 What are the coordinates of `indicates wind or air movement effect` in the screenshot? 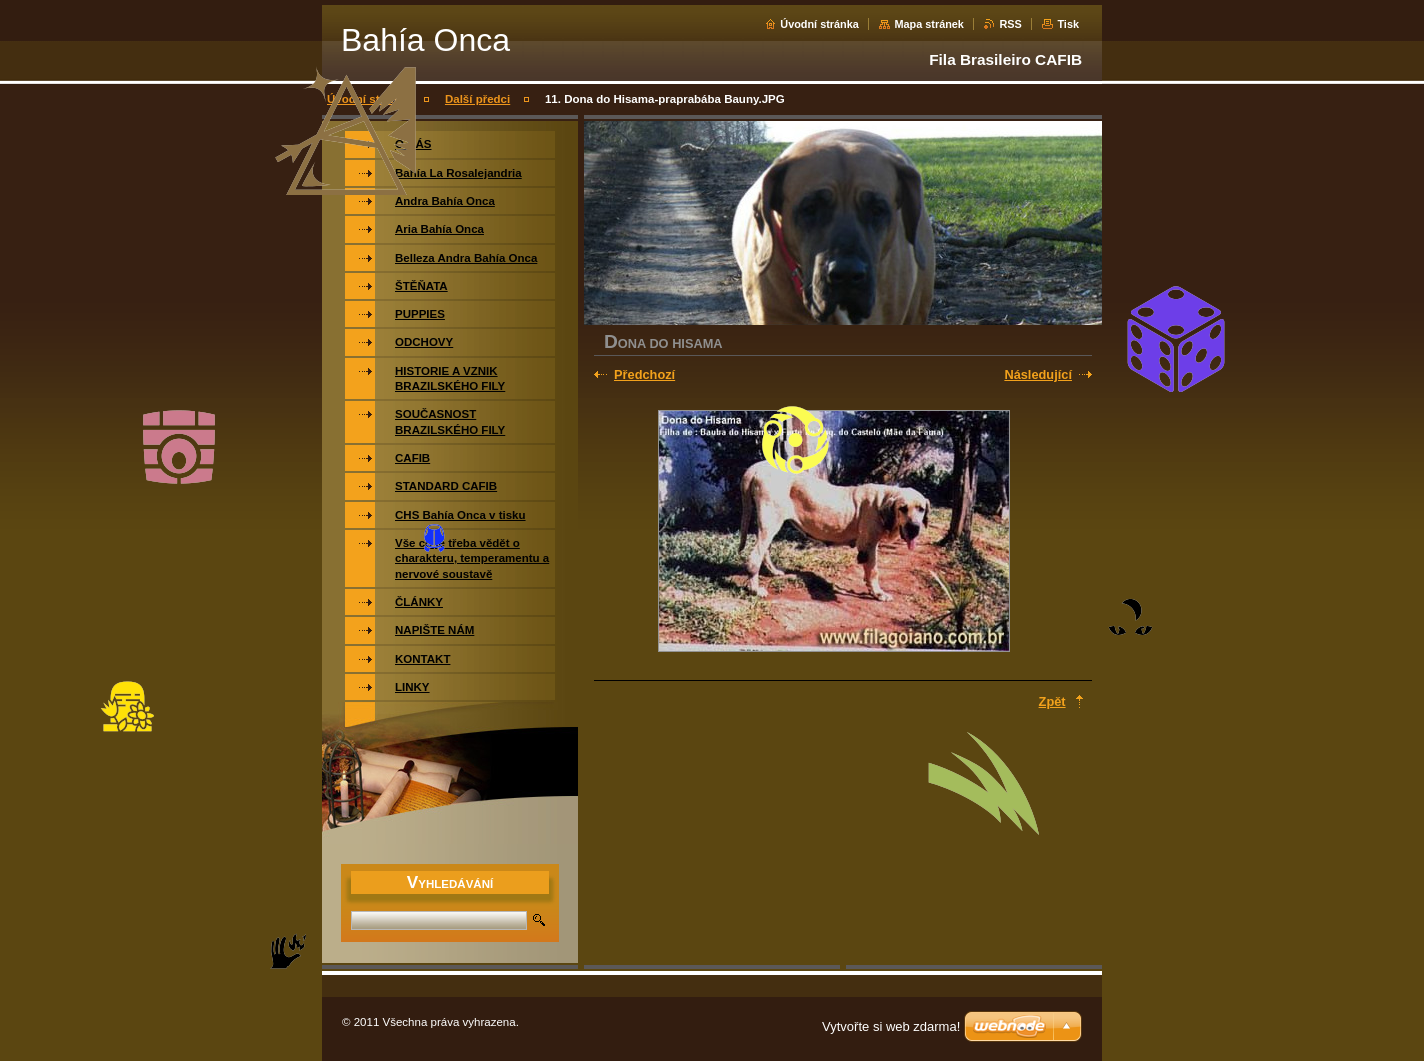 It's located at (983, 786).